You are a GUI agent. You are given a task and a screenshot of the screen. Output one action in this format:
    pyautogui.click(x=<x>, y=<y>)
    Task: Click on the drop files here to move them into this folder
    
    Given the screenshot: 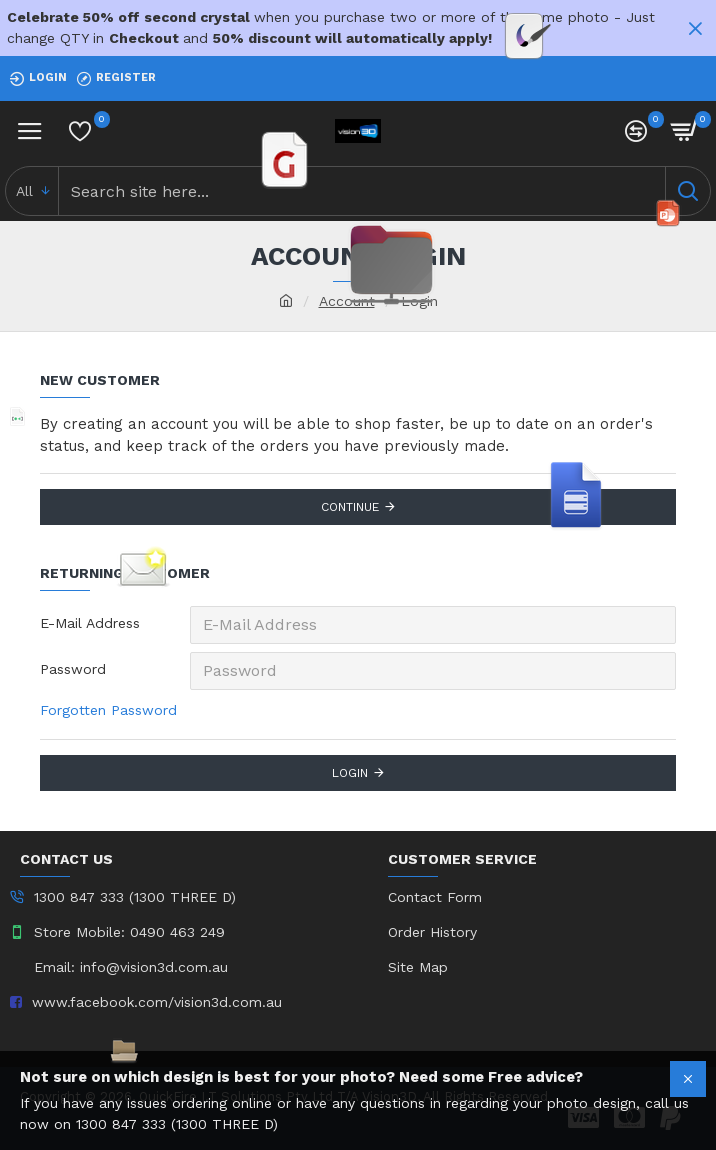 What is the action you would take?
    pyautogui.click(x=124, y=1052)
    